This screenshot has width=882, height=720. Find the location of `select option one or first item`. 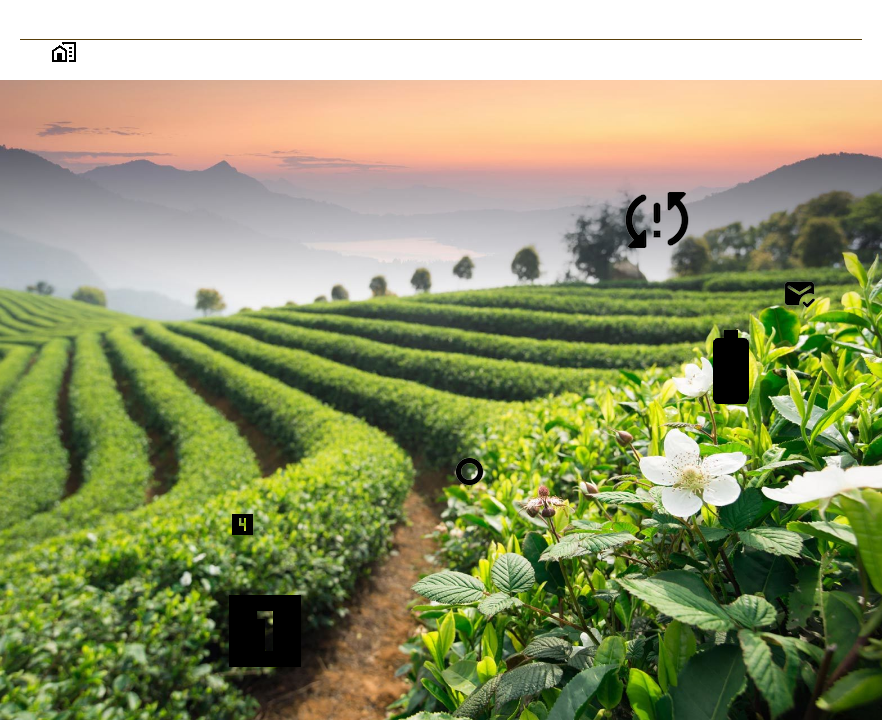

select option one or first item is located at coordinates (265, 631).